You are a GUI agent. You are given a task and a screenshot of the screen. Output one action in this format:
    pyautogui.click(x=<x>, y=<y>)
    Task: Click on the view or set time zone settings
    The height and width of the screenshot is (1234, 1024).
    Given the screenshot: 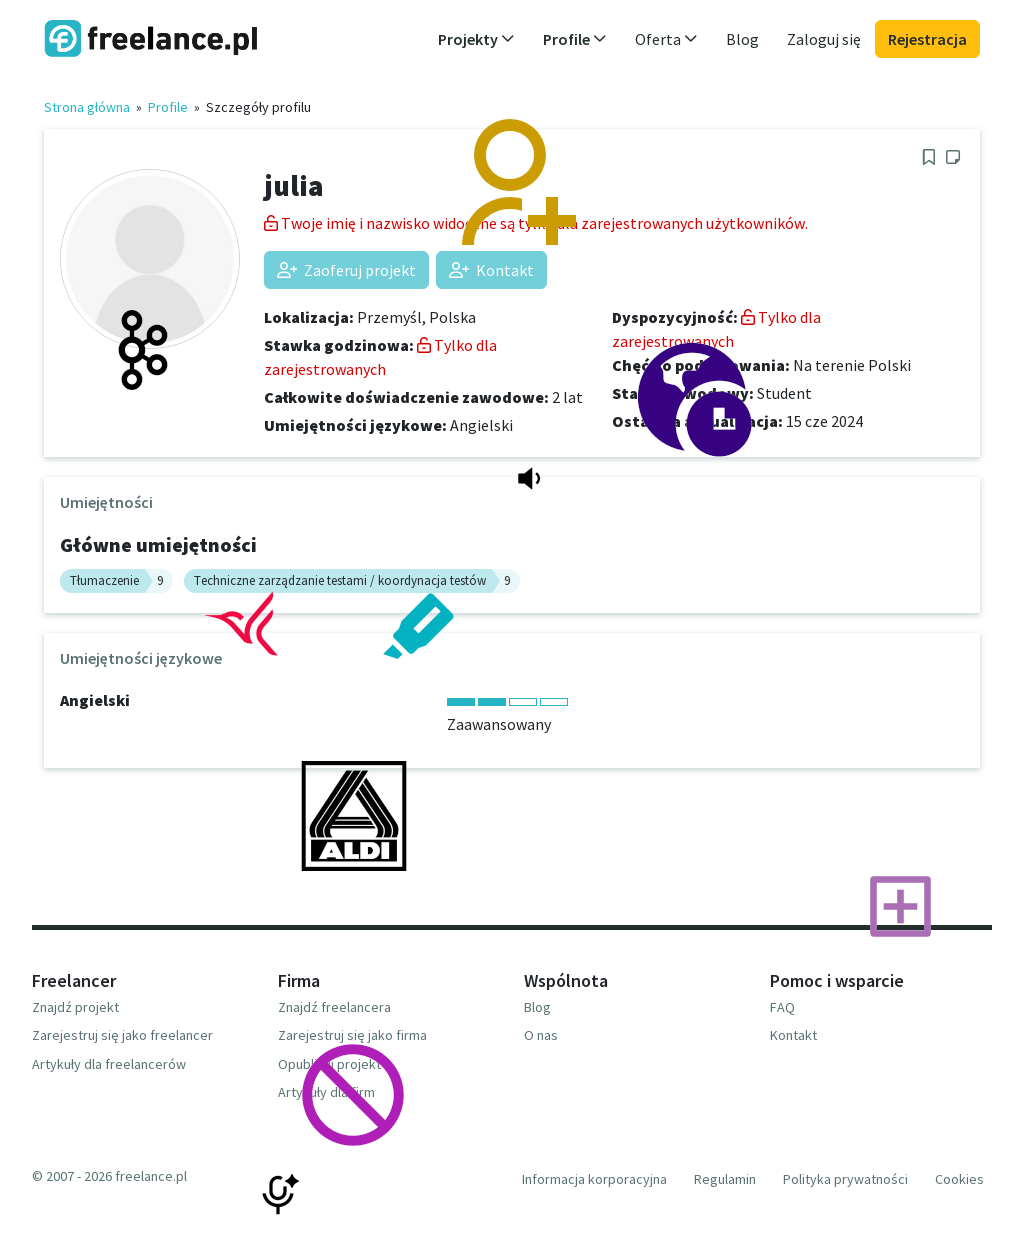 What is the action you would take?
    pyautogui.click(x=692, y=397)
    